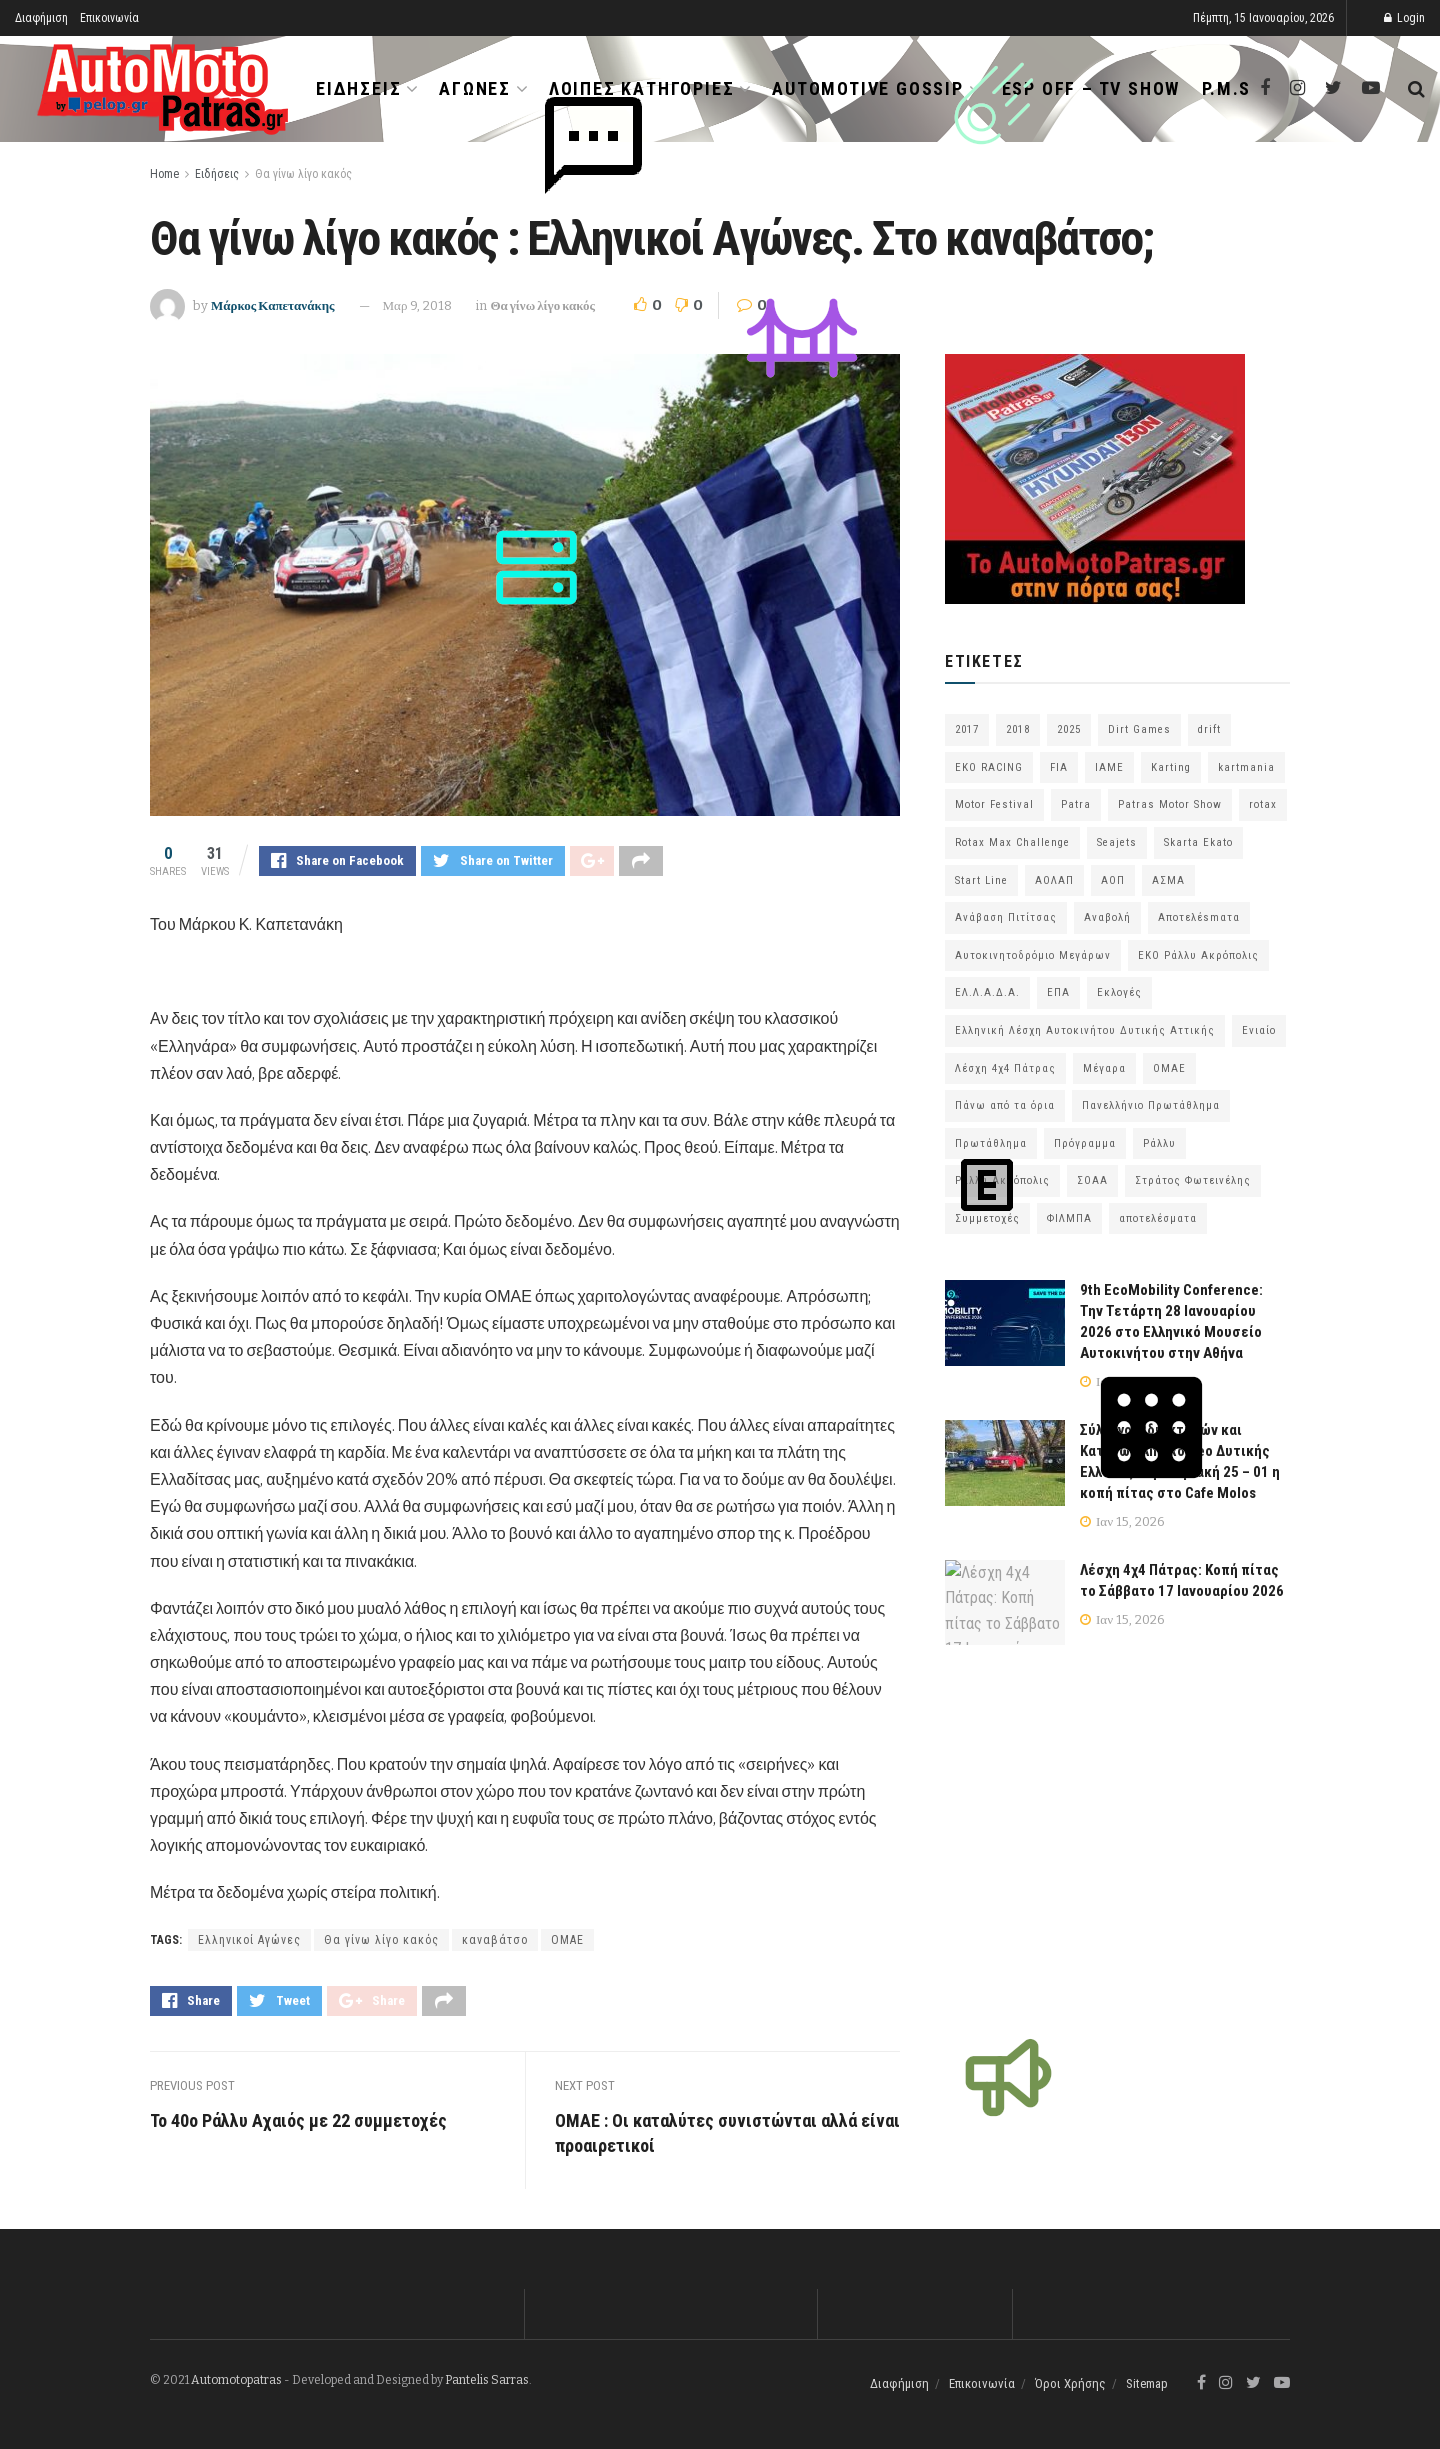 This screenshot has width=1440, height=2449. What do you see at coordinates (1008, 2077) in the screenshot?
I see `make an announcement or broadcast` at bounding box center [1008, 2077].